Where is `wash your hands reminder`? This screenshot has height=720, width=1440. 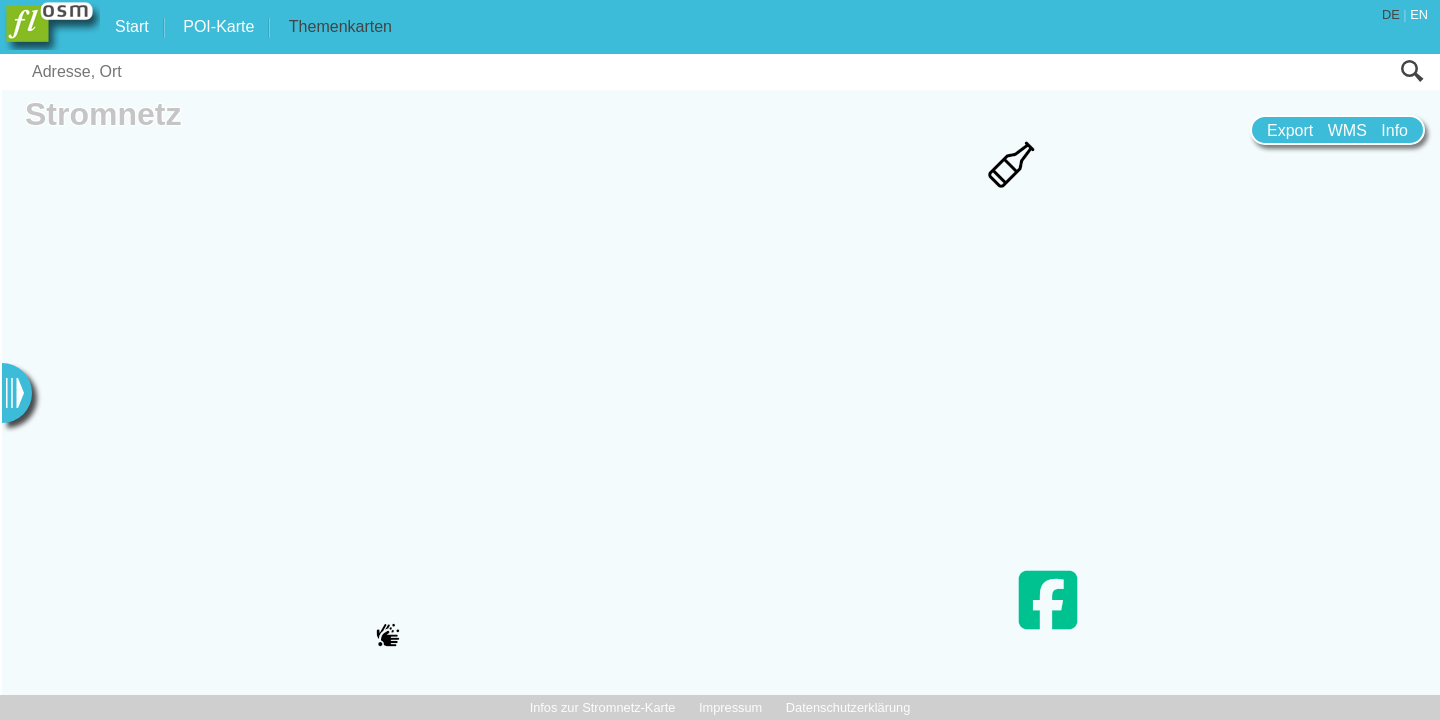
wash your hands reminder is located at coordinates (388, 635).